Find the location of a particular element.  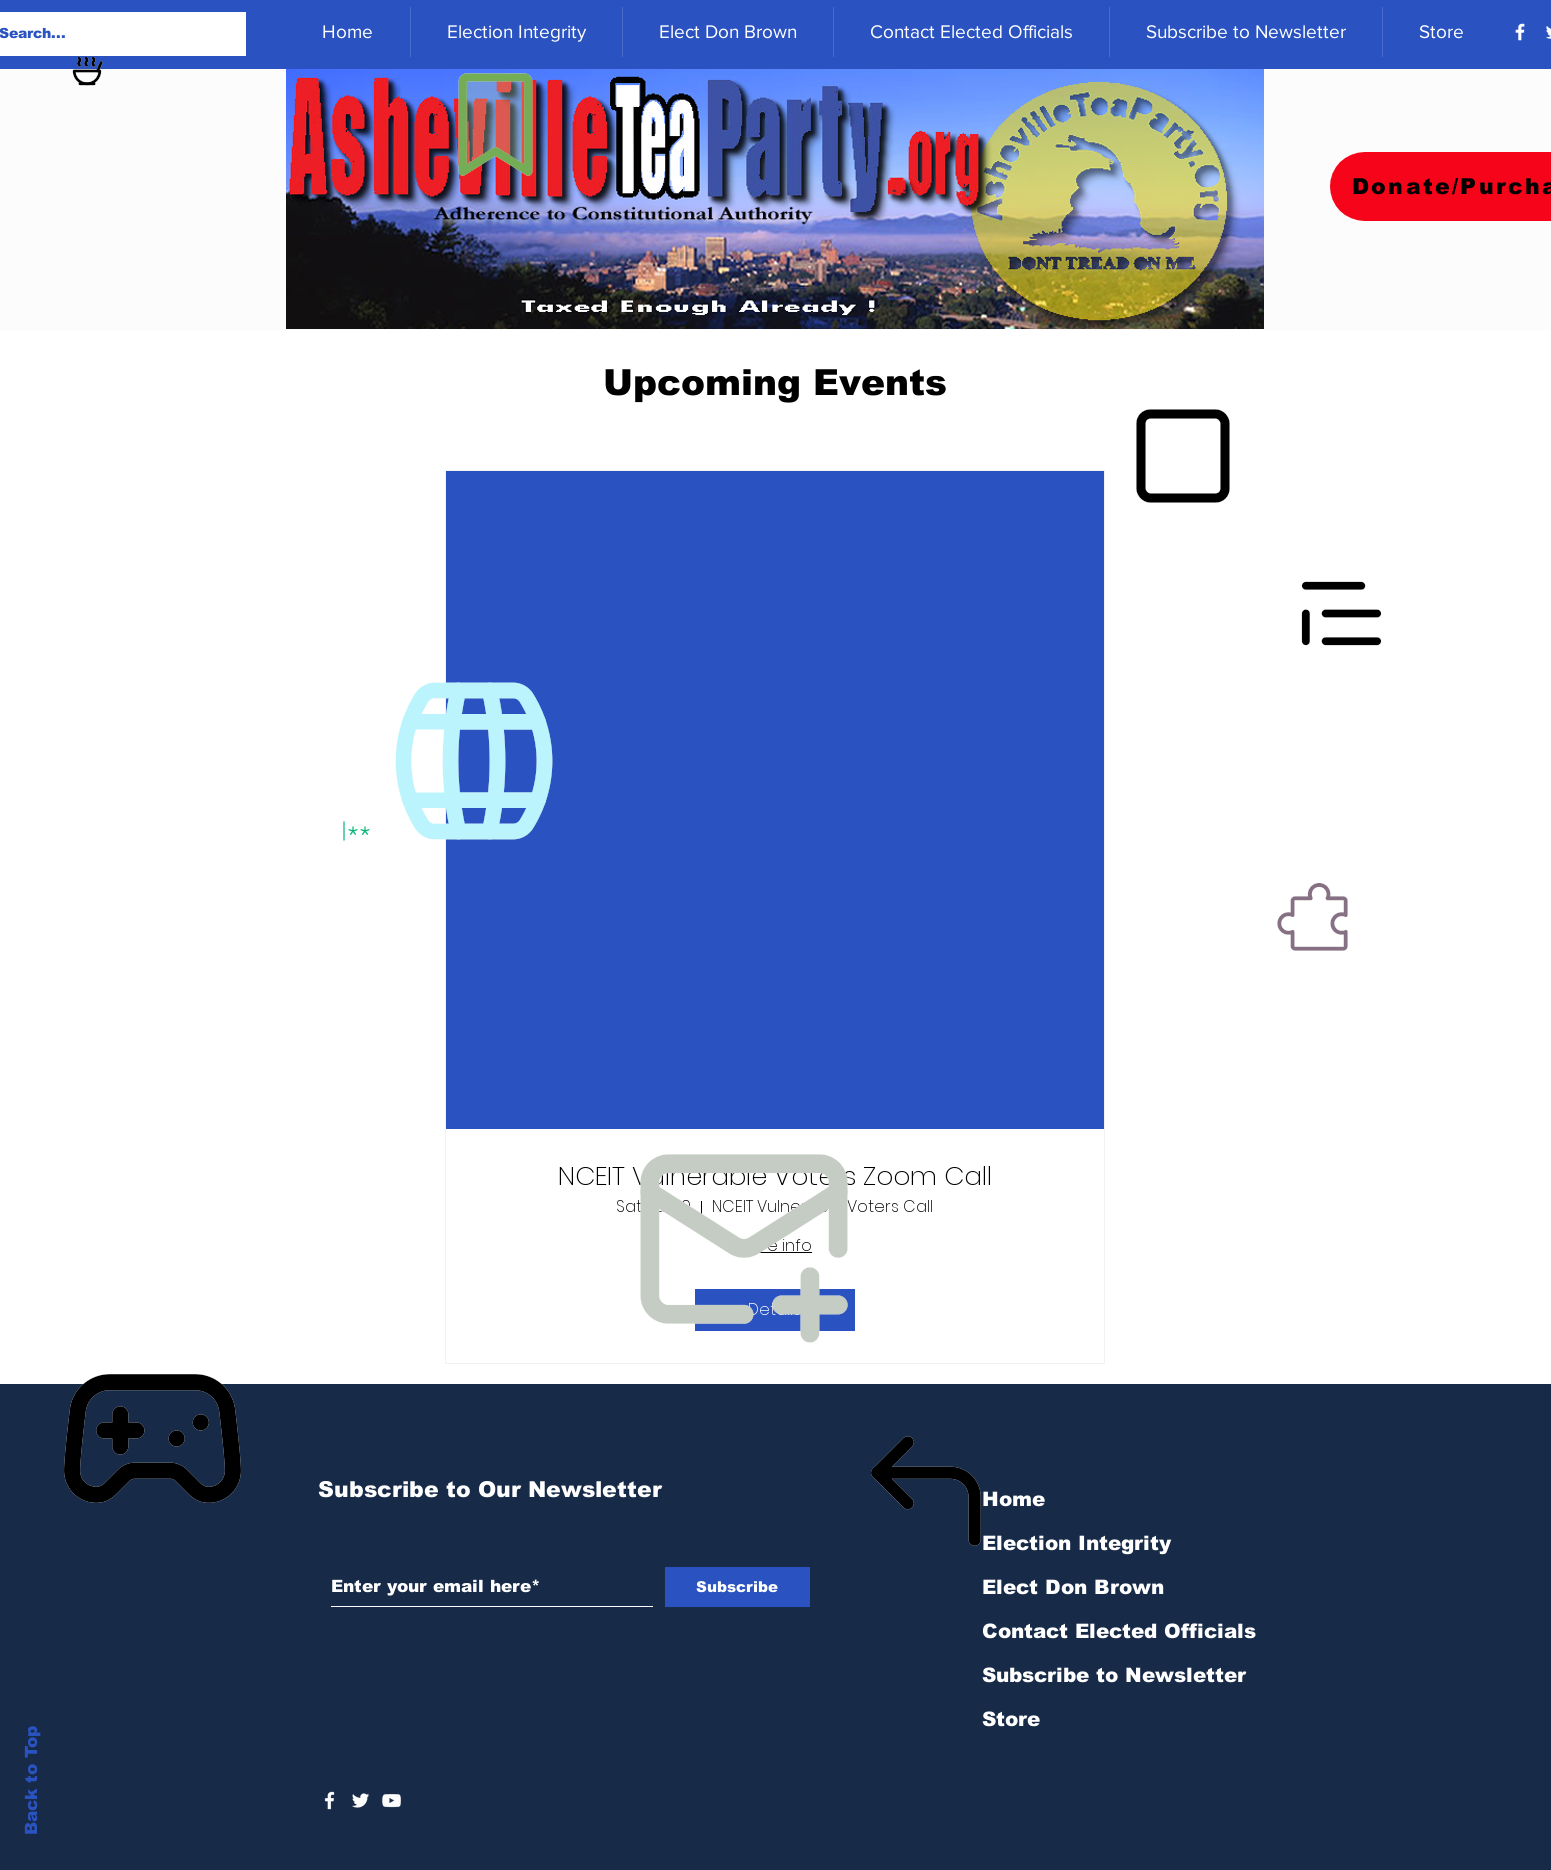

view inventory or storage items is located at coordinates (474, 761).